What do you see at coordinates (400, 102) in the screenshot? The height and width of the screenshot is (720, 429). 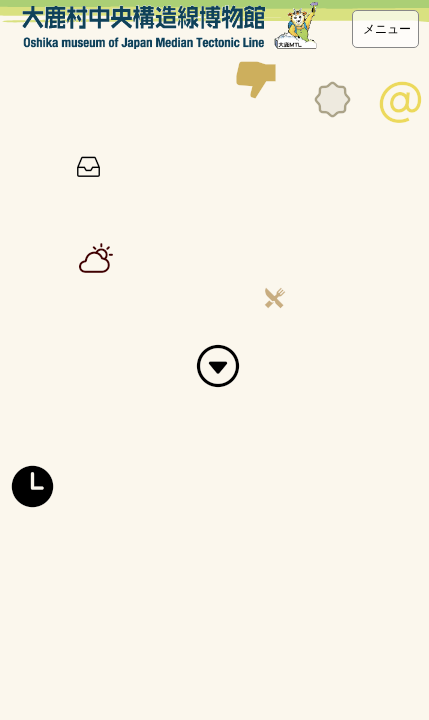 I see `compose a new email` at bounding box center [400, 102].